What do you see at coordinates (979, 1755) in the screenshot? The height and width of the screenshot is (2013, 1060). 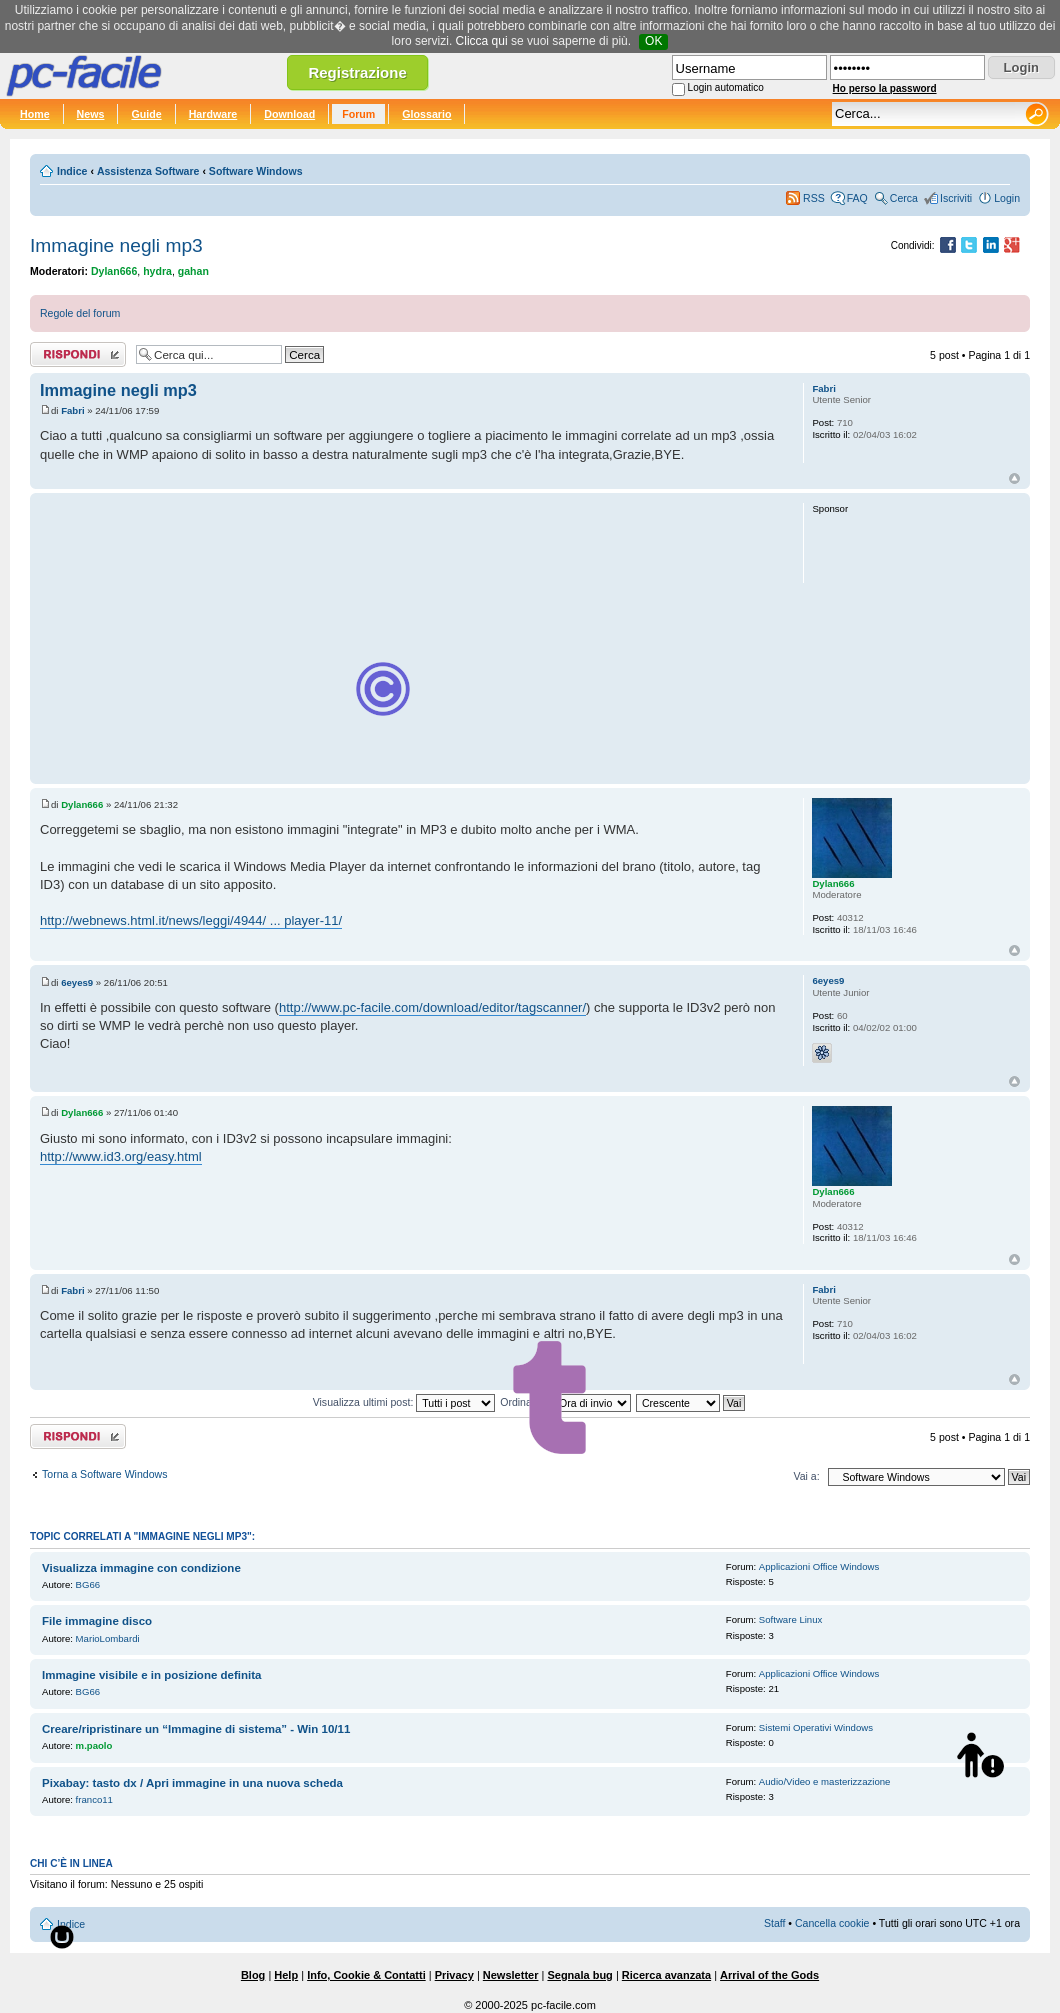 I see `user account requires attention` at bounding box center [979, 1755].